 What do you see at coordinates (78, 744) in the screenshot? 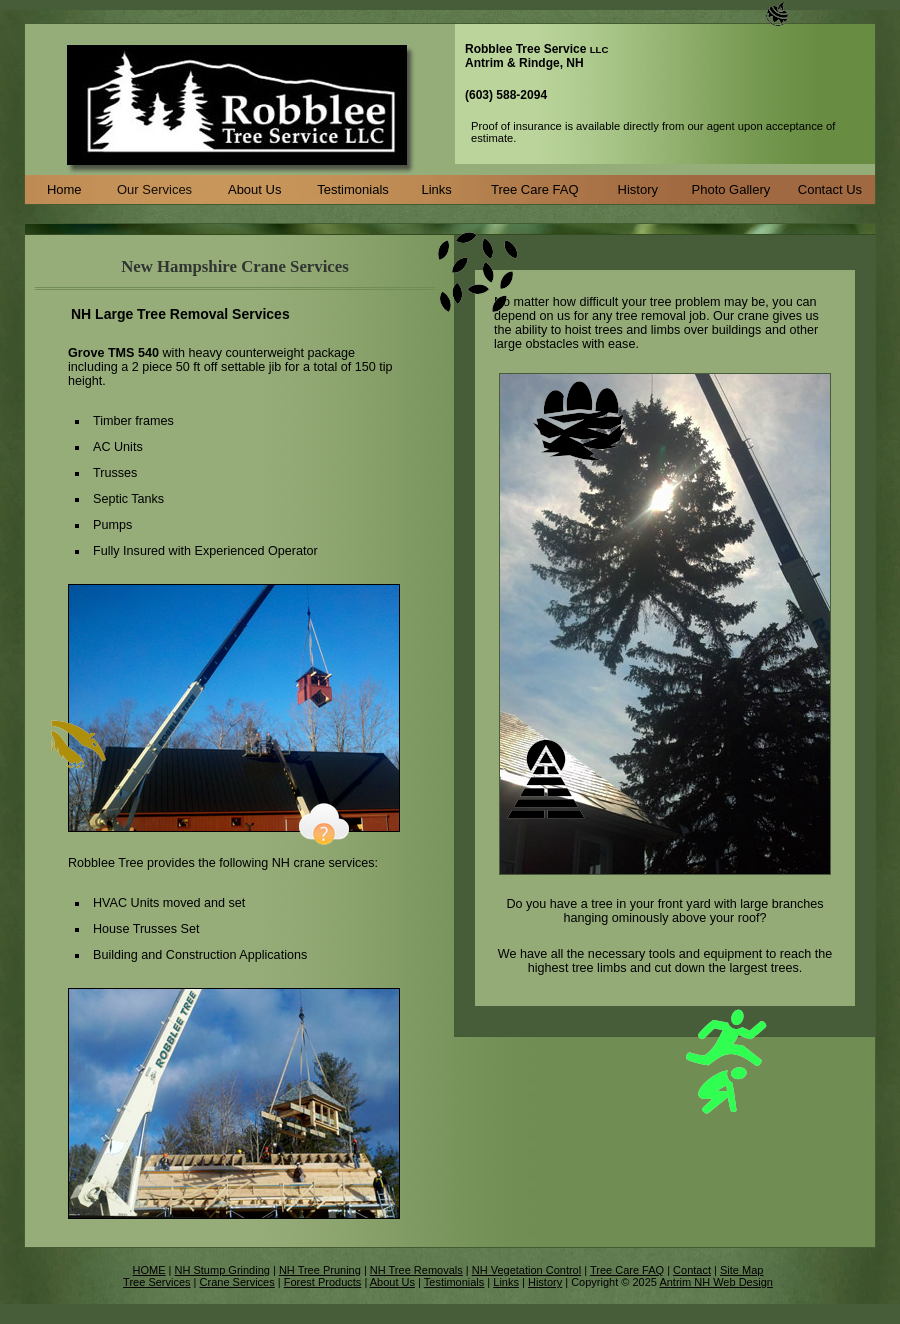
I see `anteater character or avatar icon` at bounding box center [78, 744].